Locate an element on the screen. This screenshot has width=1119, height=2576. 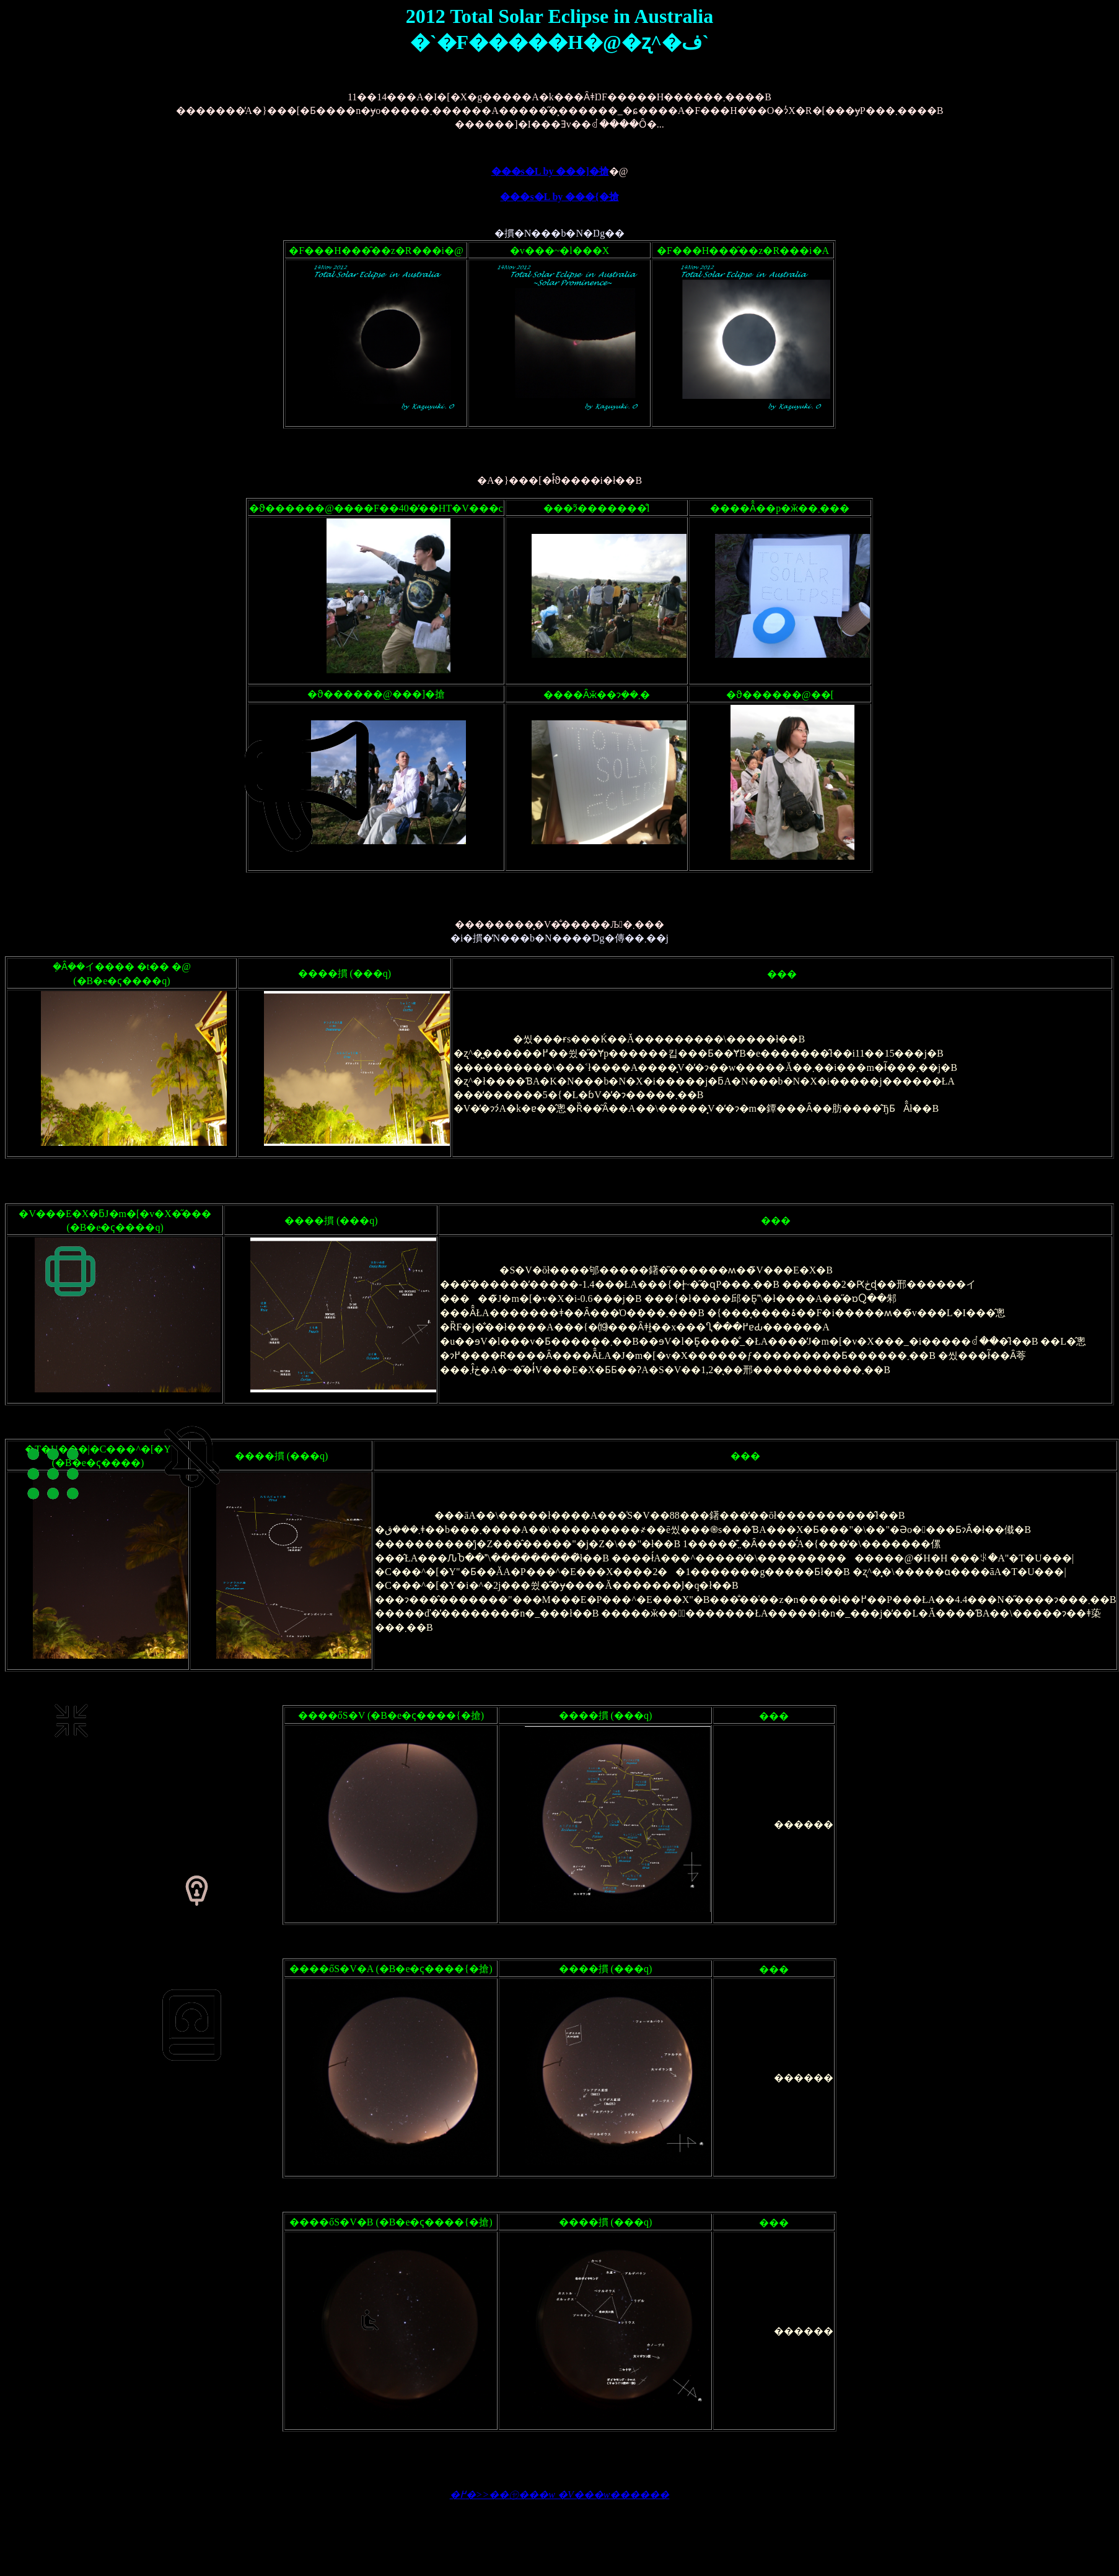
indicates seat recline is available is located at coordinates (370, 2320).